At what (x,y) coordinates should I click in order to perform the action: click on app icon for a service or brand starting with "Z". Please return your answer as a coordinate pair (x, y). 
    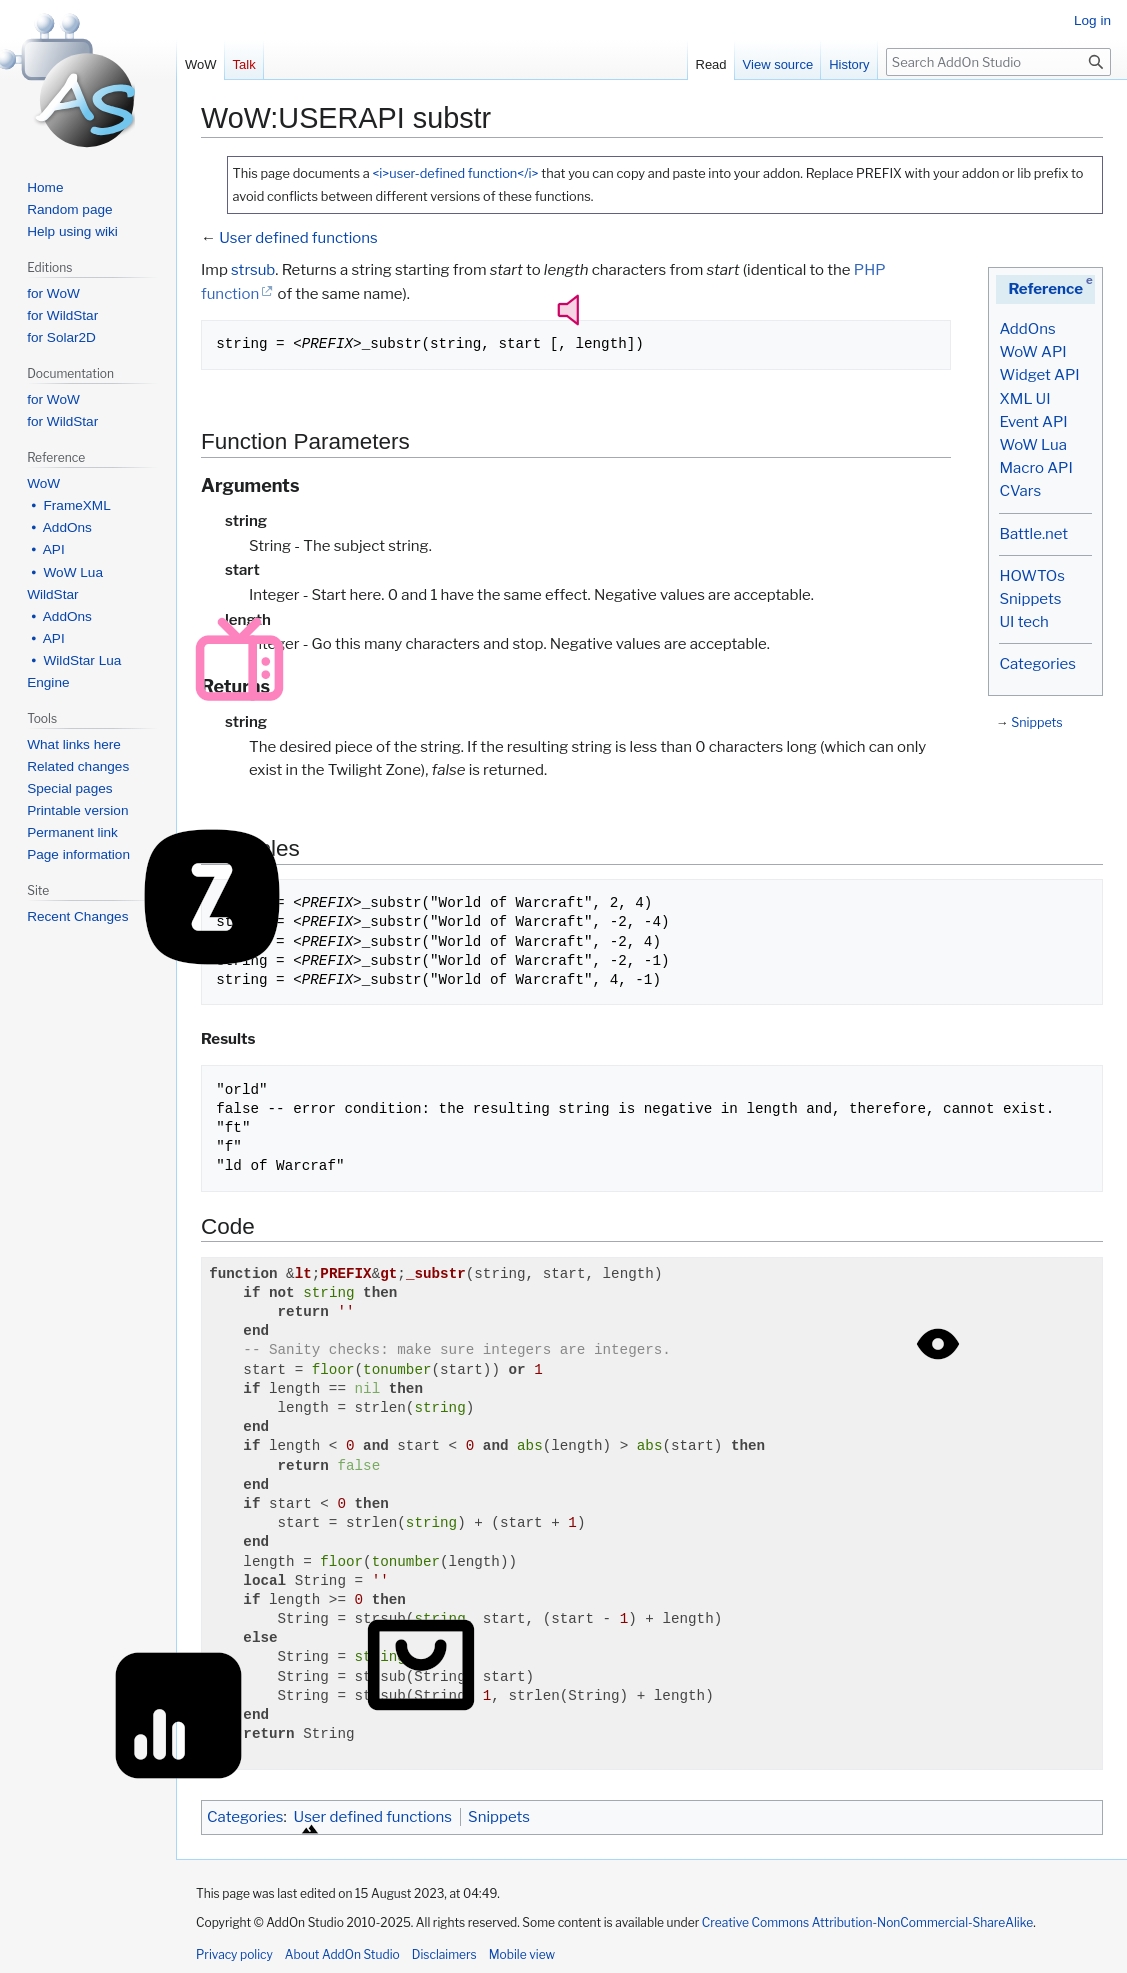
    Looking at the image, I should click on (212, 897).